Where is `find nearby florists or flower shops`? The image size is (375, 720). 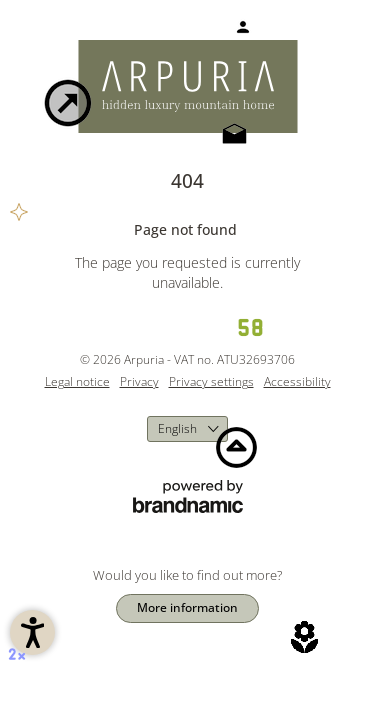
find nearby florists or flower shops is located at coordinates (304, 637).